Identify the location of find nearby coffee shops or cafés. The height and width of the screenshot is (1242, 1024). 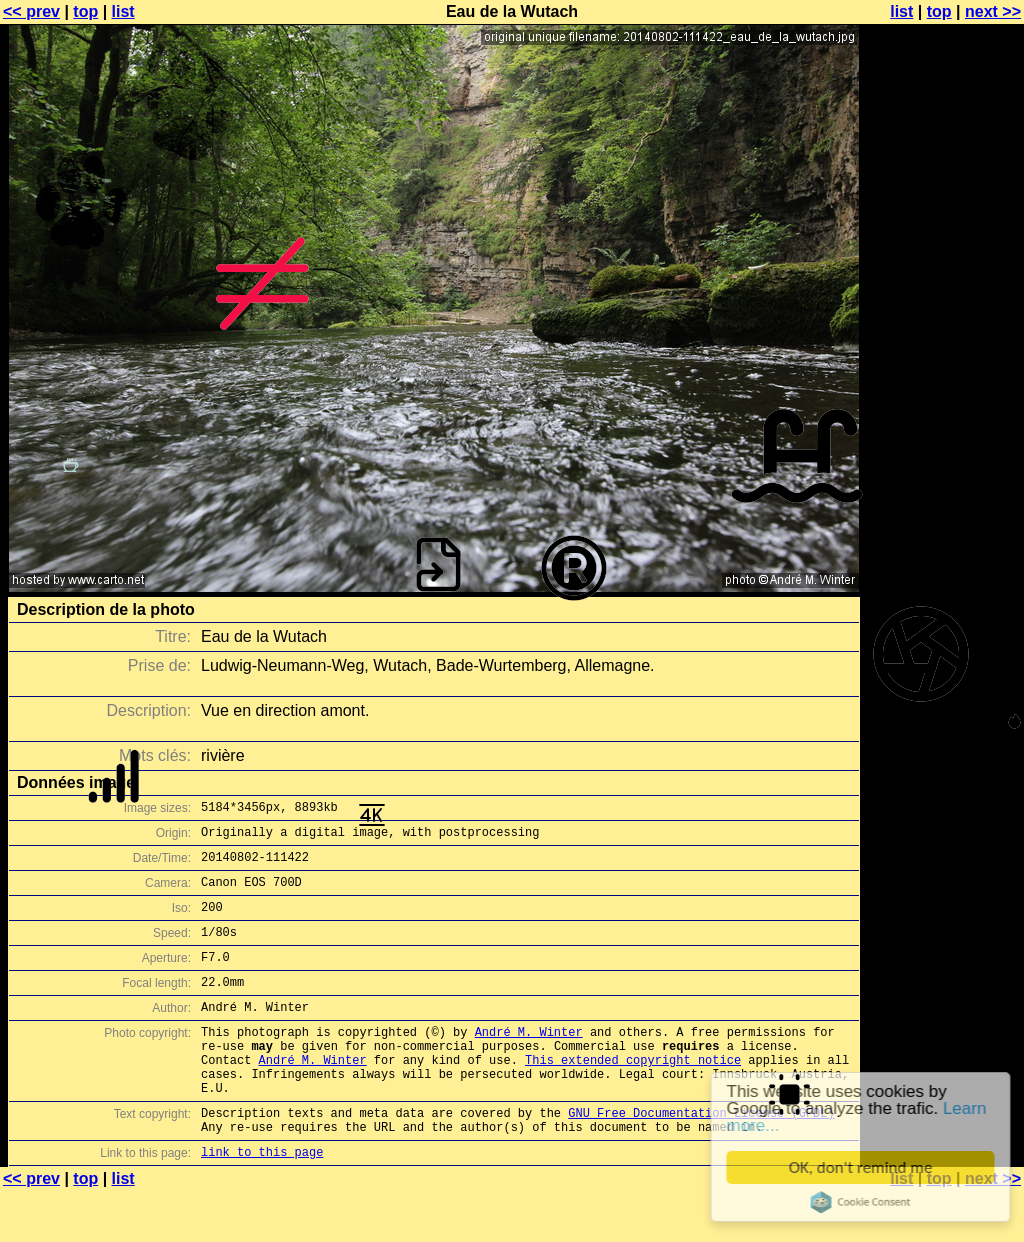
(70, 465).